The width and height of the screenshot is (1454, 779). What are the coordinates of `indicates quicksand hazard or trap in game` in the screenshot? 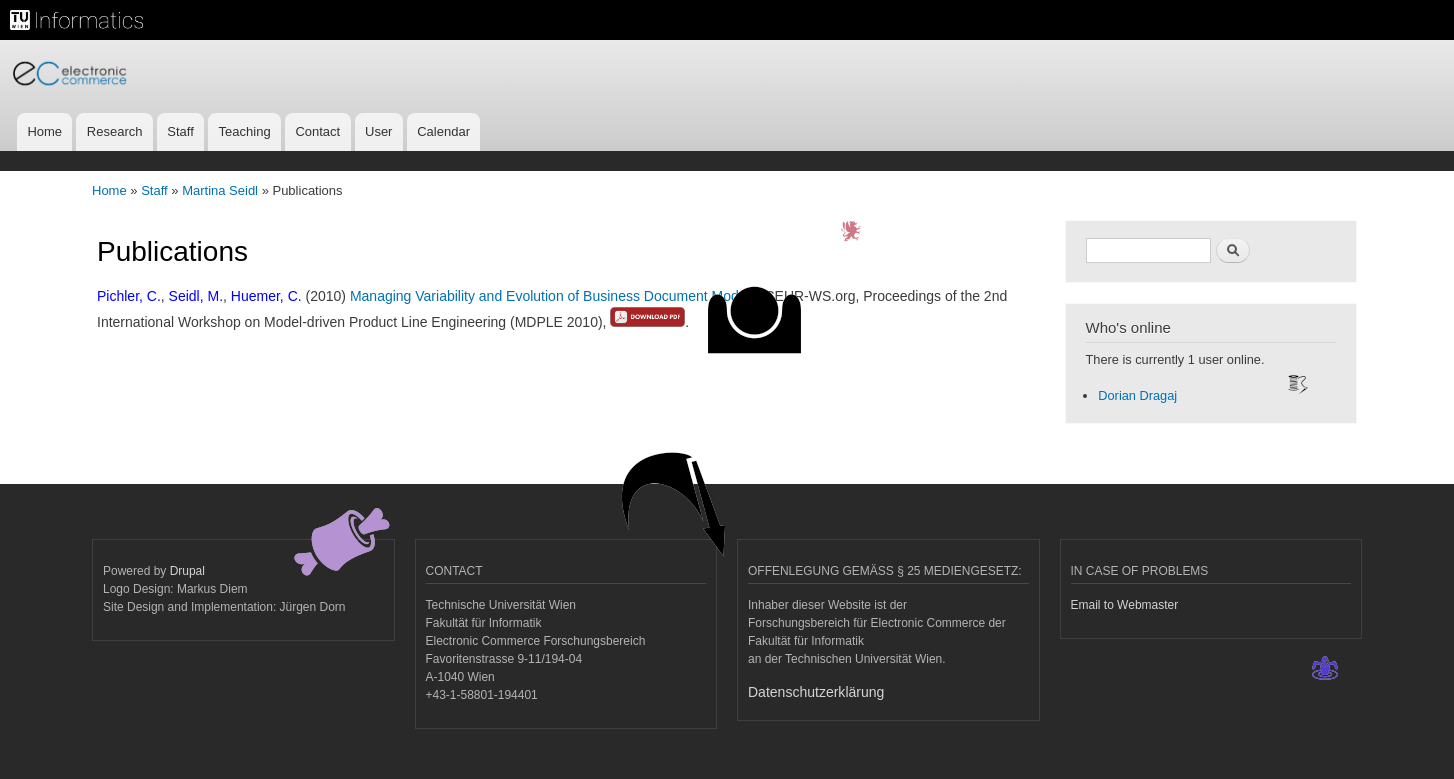 It's located at (1325, 668).